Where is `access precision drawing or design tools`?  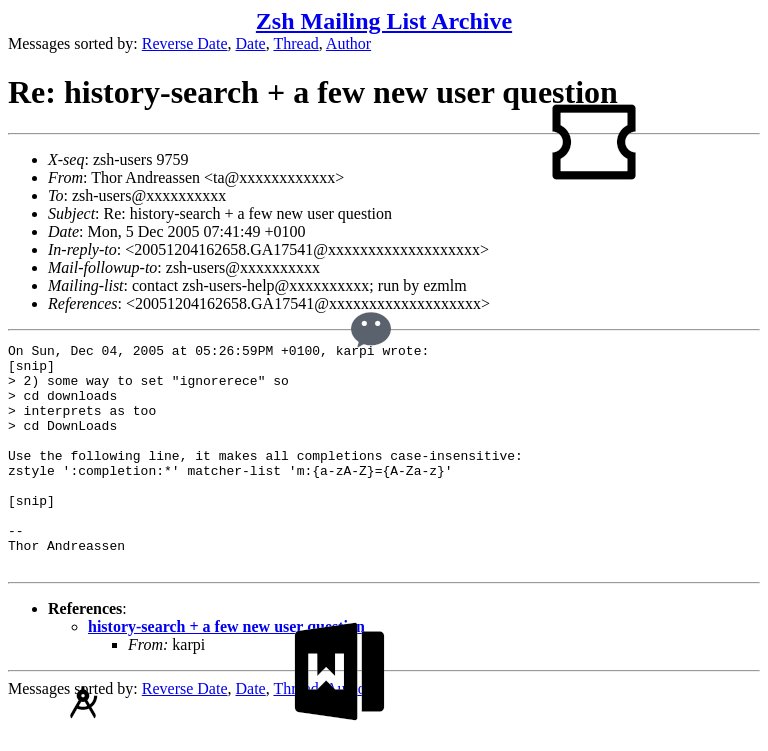
access precision drawing or design tools is located at coordinates (83, 702).